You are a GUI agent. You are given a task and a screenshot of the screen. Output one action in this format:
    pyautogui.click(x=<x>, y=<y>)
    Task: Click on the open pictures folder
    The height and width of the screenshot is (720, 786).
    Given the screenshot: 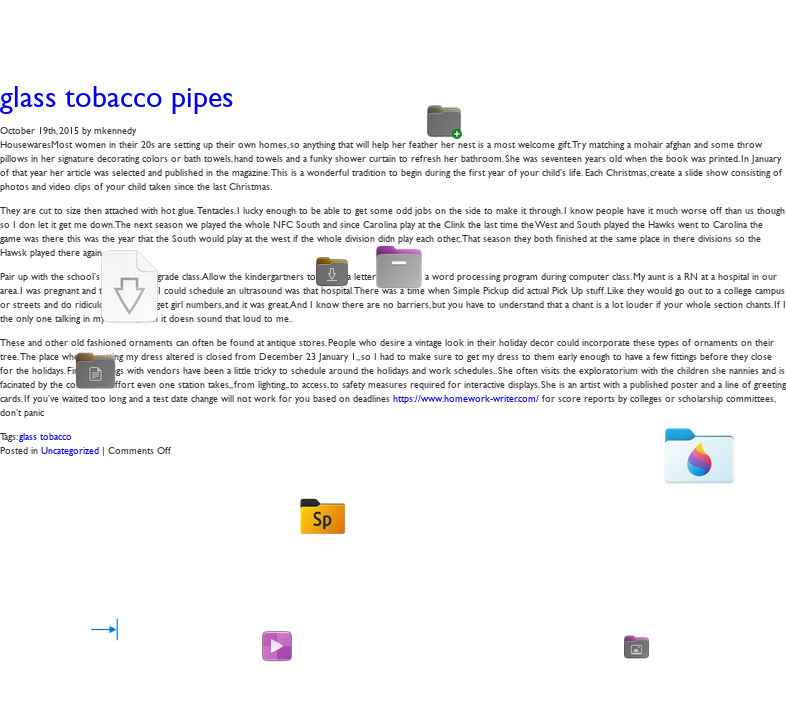 What is the action you would take?
    pyautogui.click(x=636, y=646)
    